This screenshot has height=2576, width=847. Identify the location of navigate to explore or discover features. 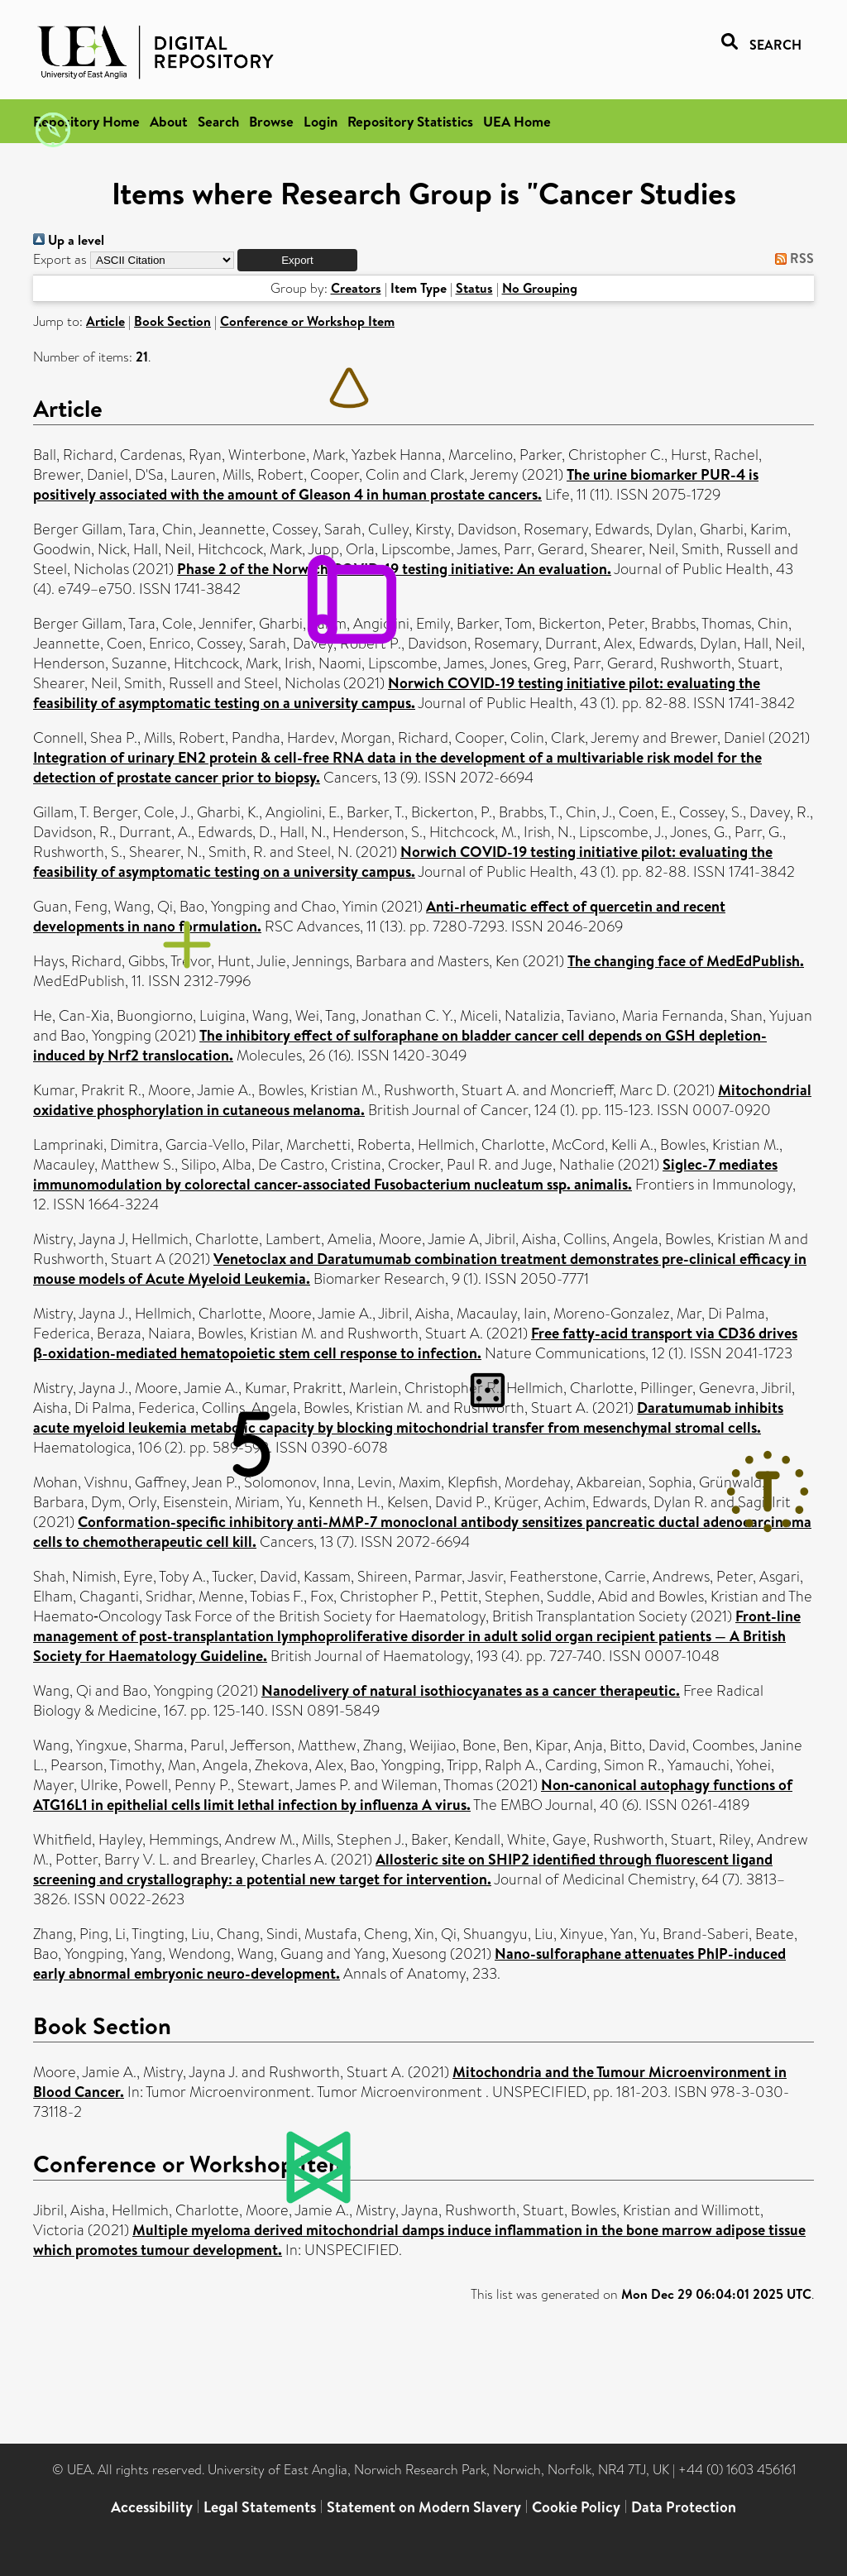
(53, 130).